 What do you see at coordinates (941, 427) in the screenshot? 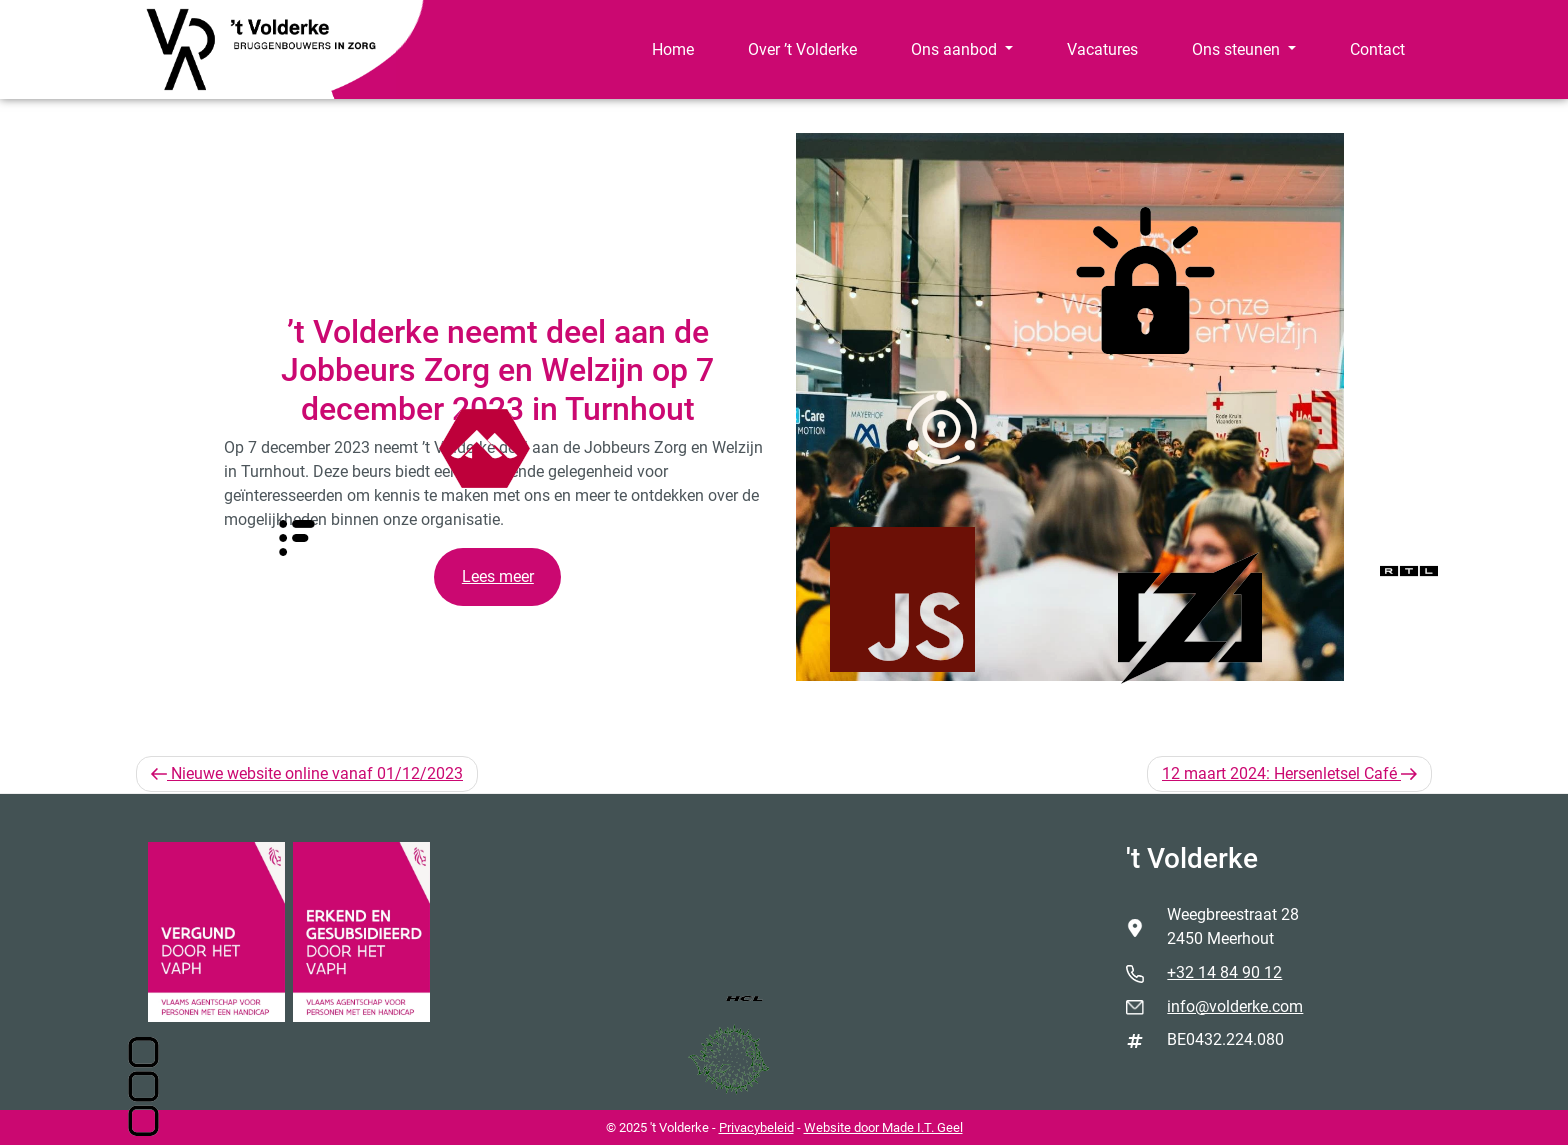
I see `fusionauth identity and authentication service logo` at bounding box center [941, 427].